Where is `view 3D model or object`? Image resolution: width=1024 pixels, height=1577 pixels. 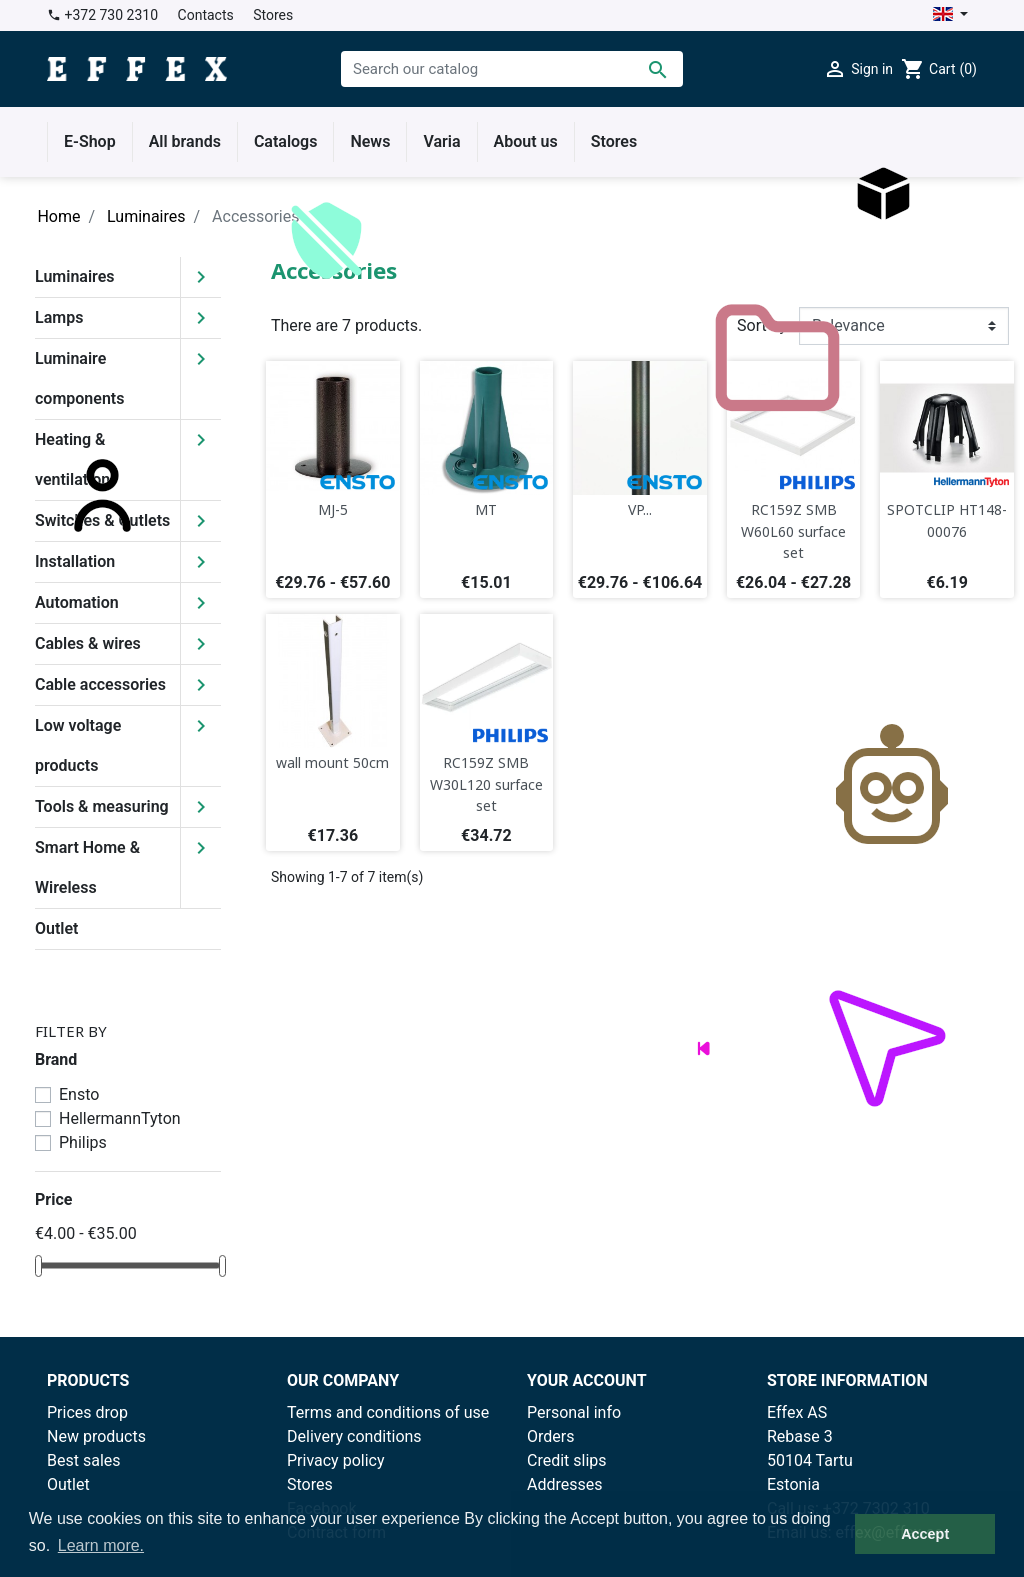
view 3D model or object is located at coordinates (883, 193).